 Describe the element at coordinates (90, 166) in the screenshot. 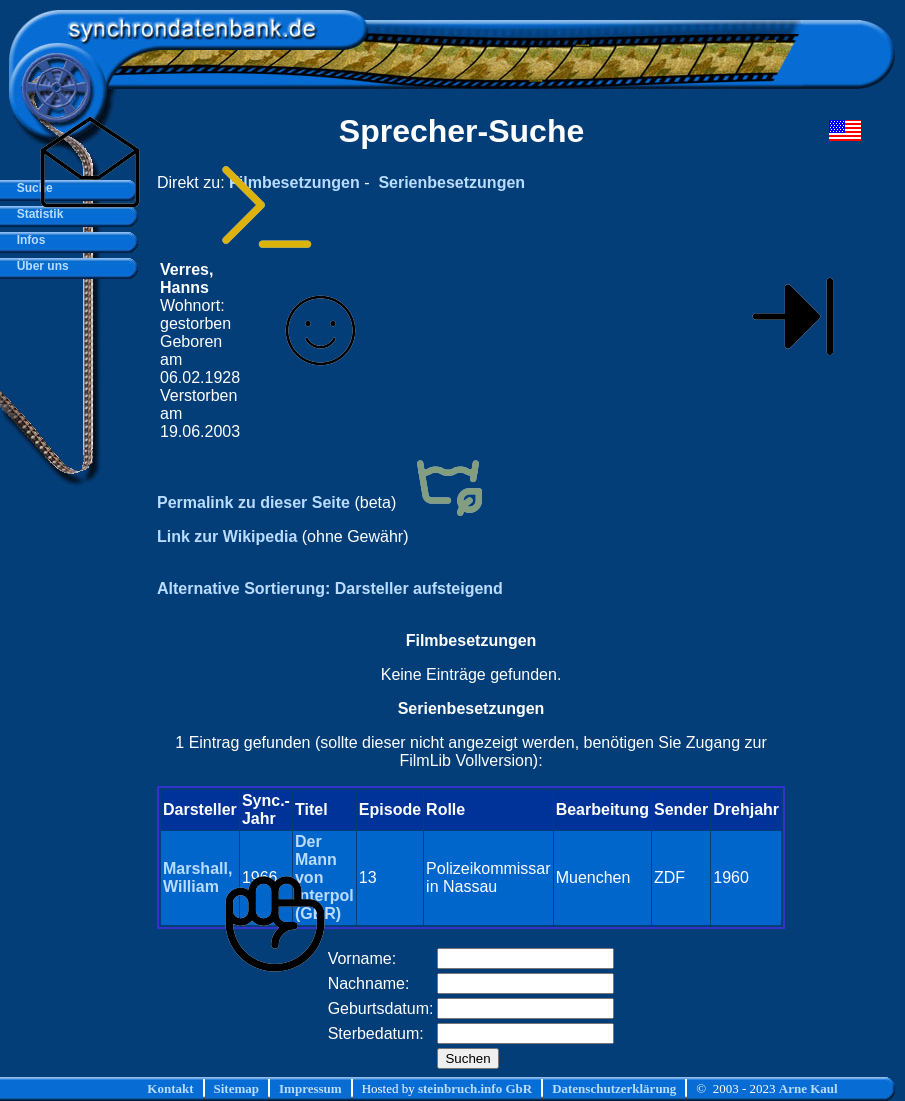

I see `view opened mail or messages` at that location.